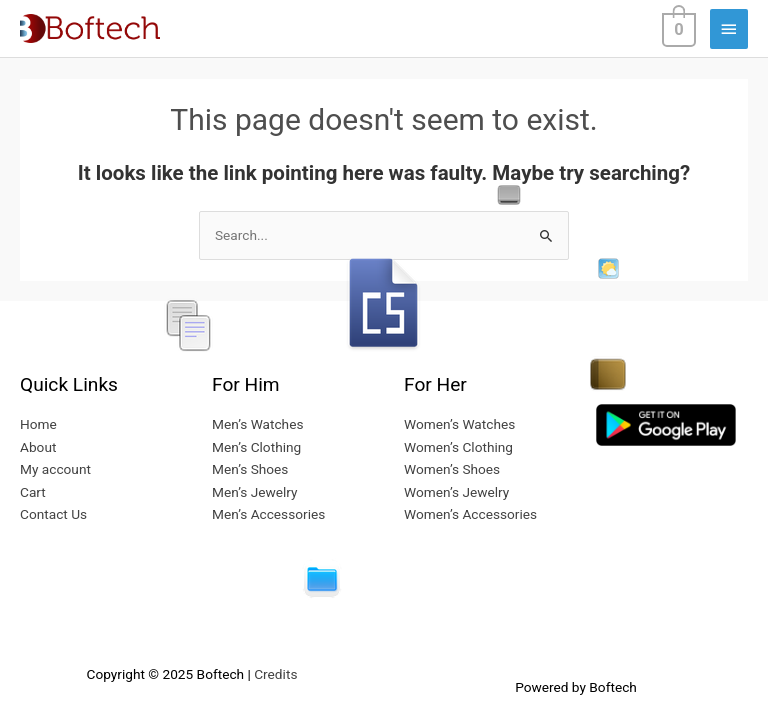  Describe the element at coordinates (188, 325) in the screenshot. I see `copy selected content to clipboard` at that location.